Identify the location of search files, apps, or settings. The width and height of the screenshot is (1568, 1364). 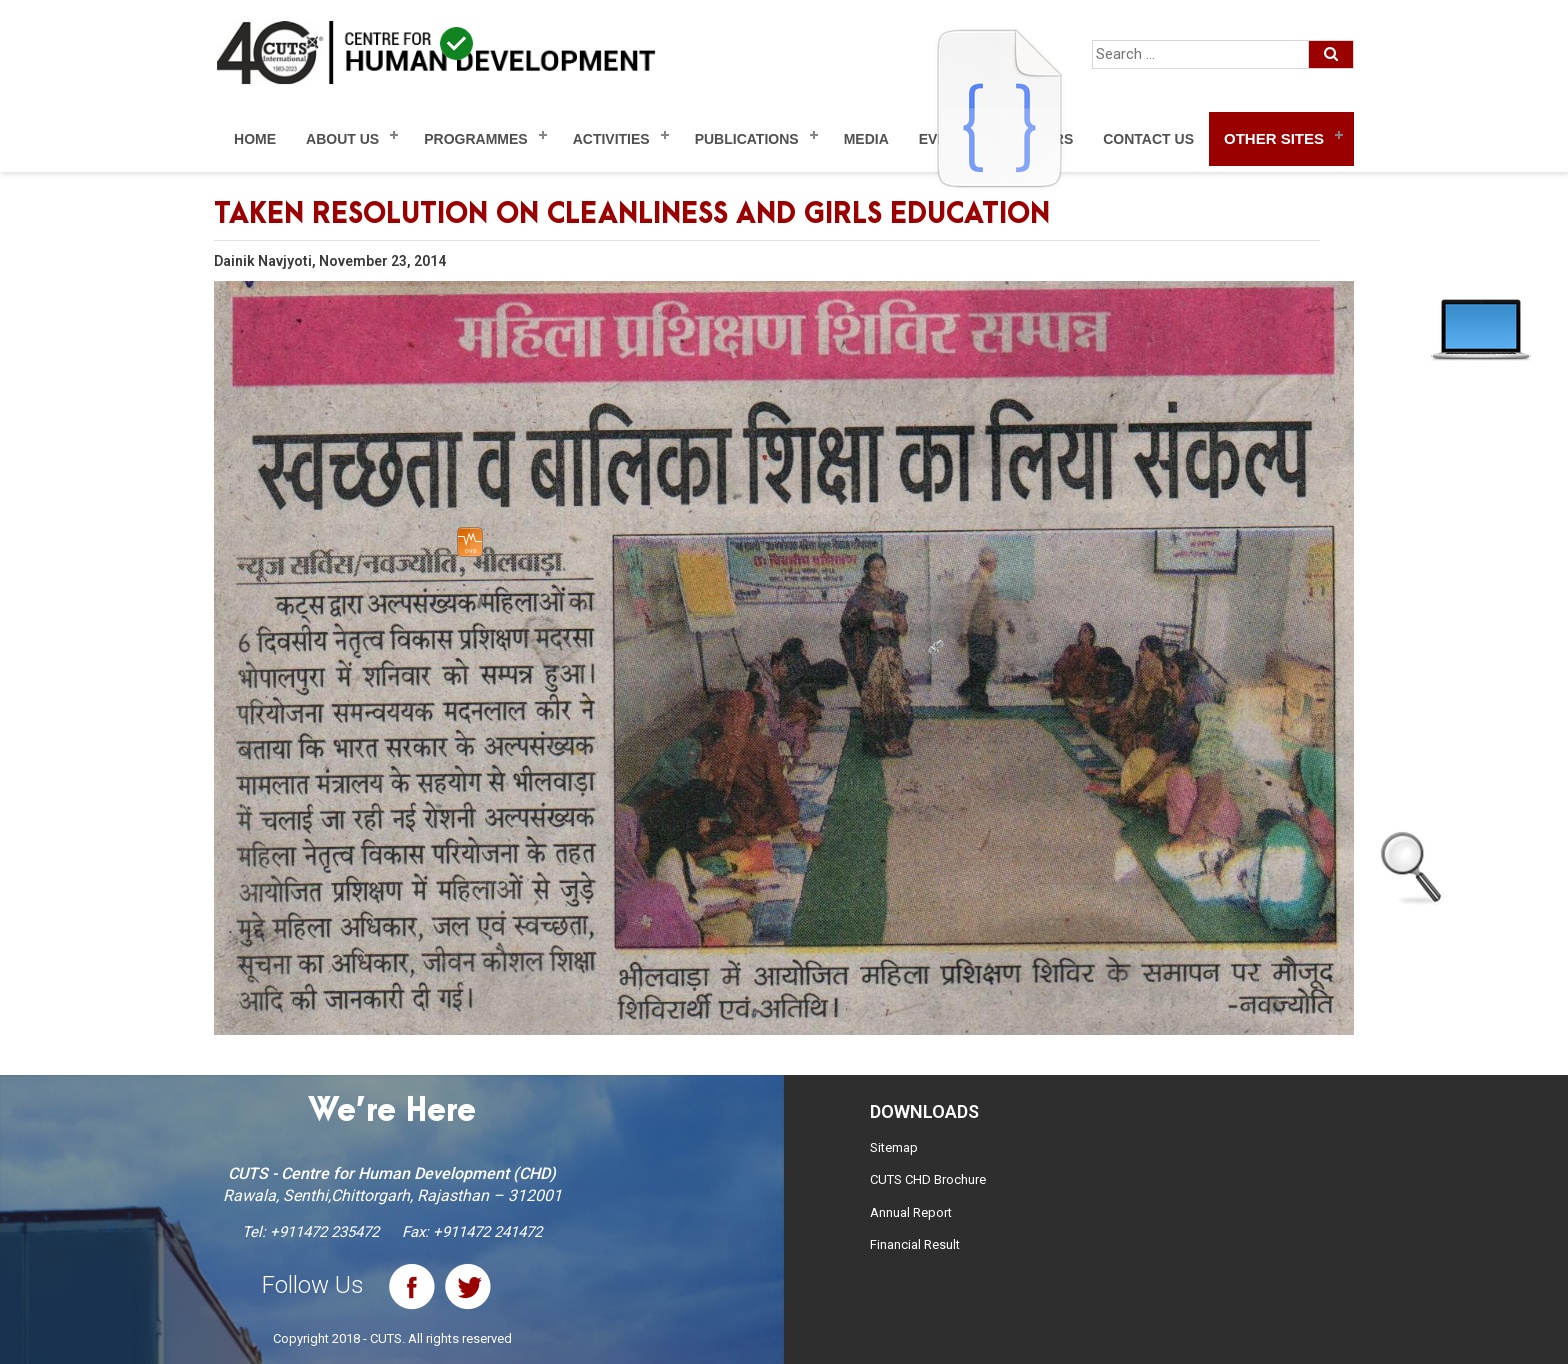
(1411, 867).